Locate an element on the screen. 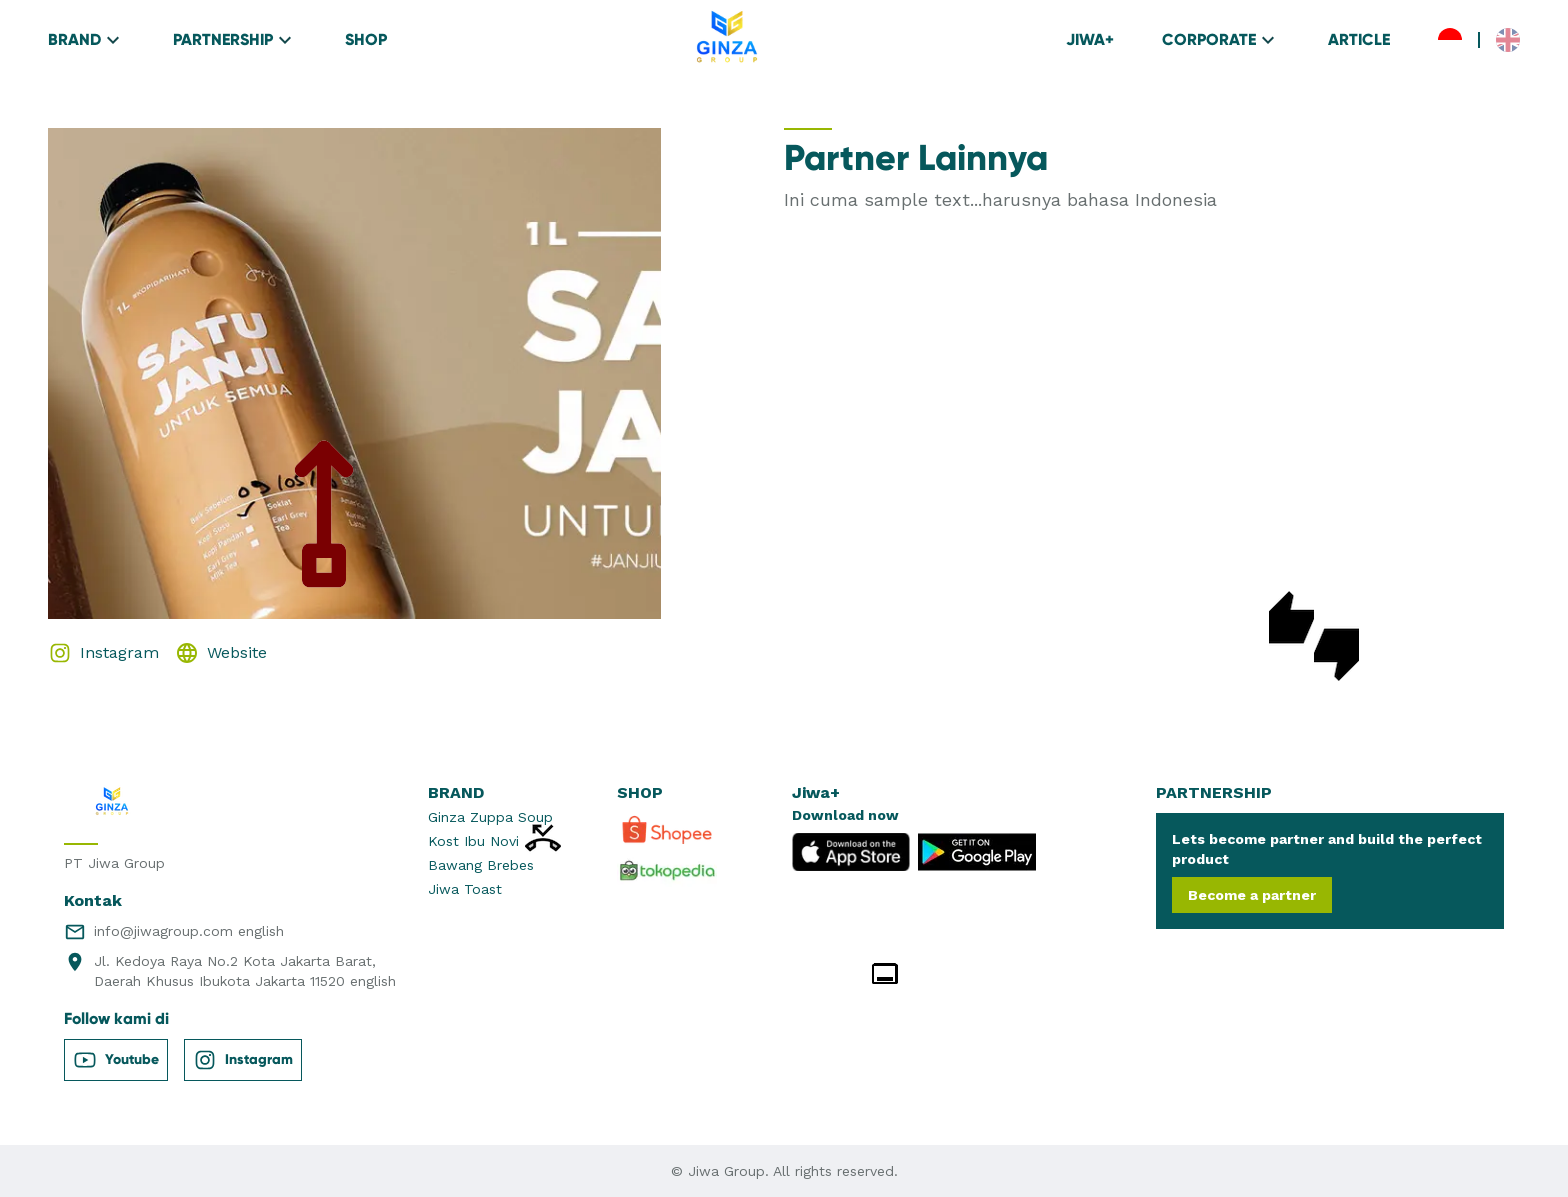 The width and height of the screenshot is (1568, 1197). view video player controls or bottom action bar is located at coordinates (885, 974).